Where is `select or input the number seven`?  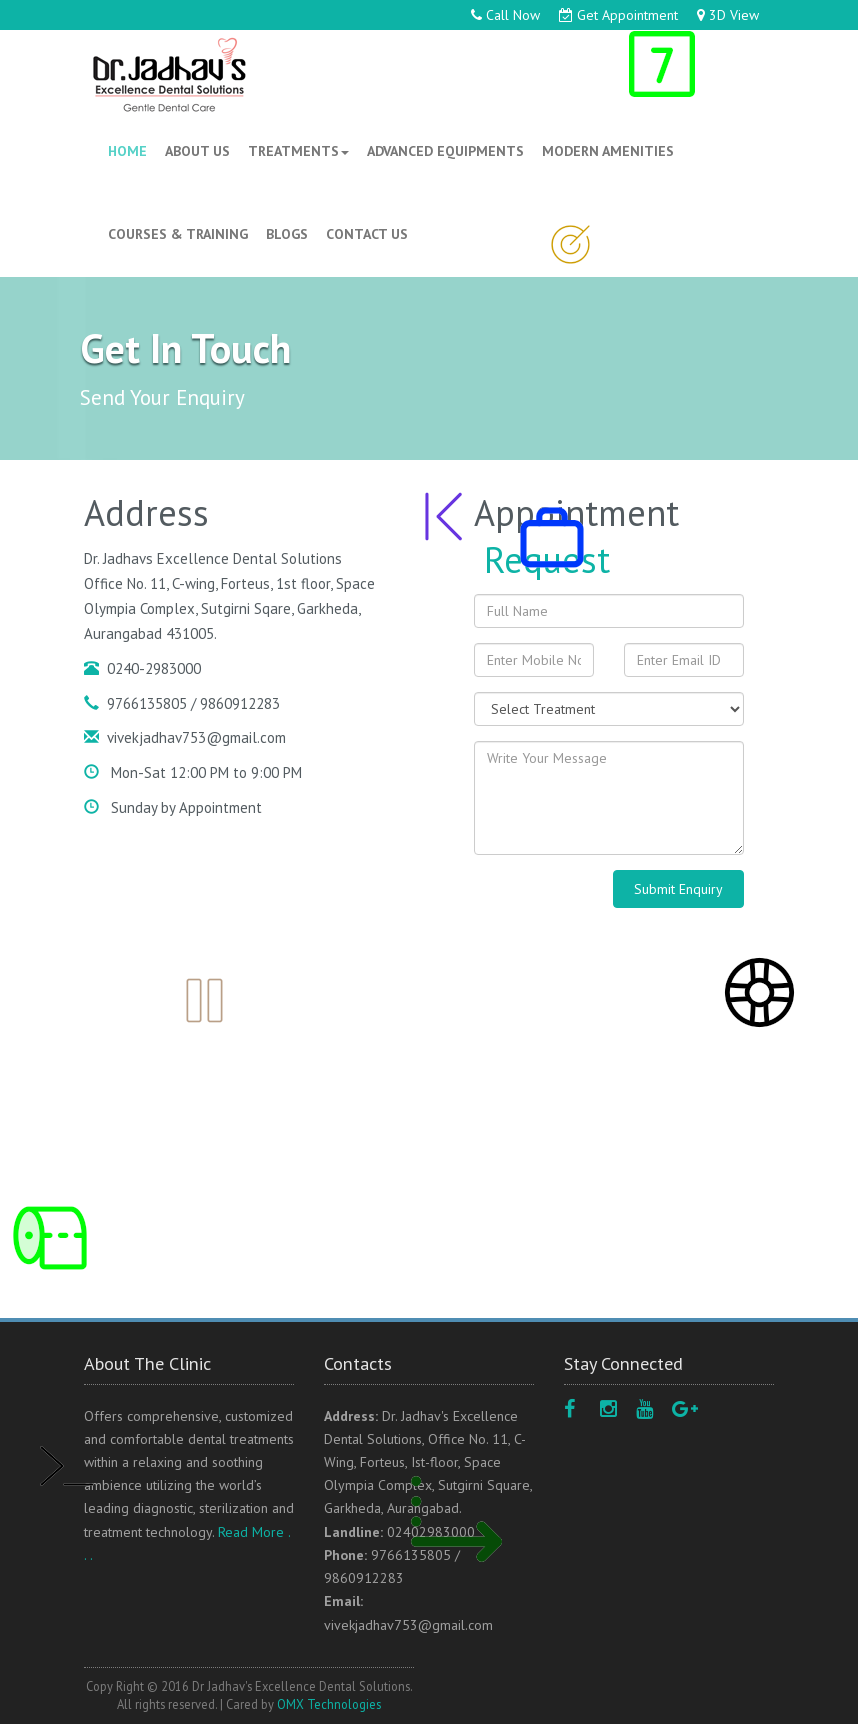 select or input the number seven is located at coordinates (662, 64).